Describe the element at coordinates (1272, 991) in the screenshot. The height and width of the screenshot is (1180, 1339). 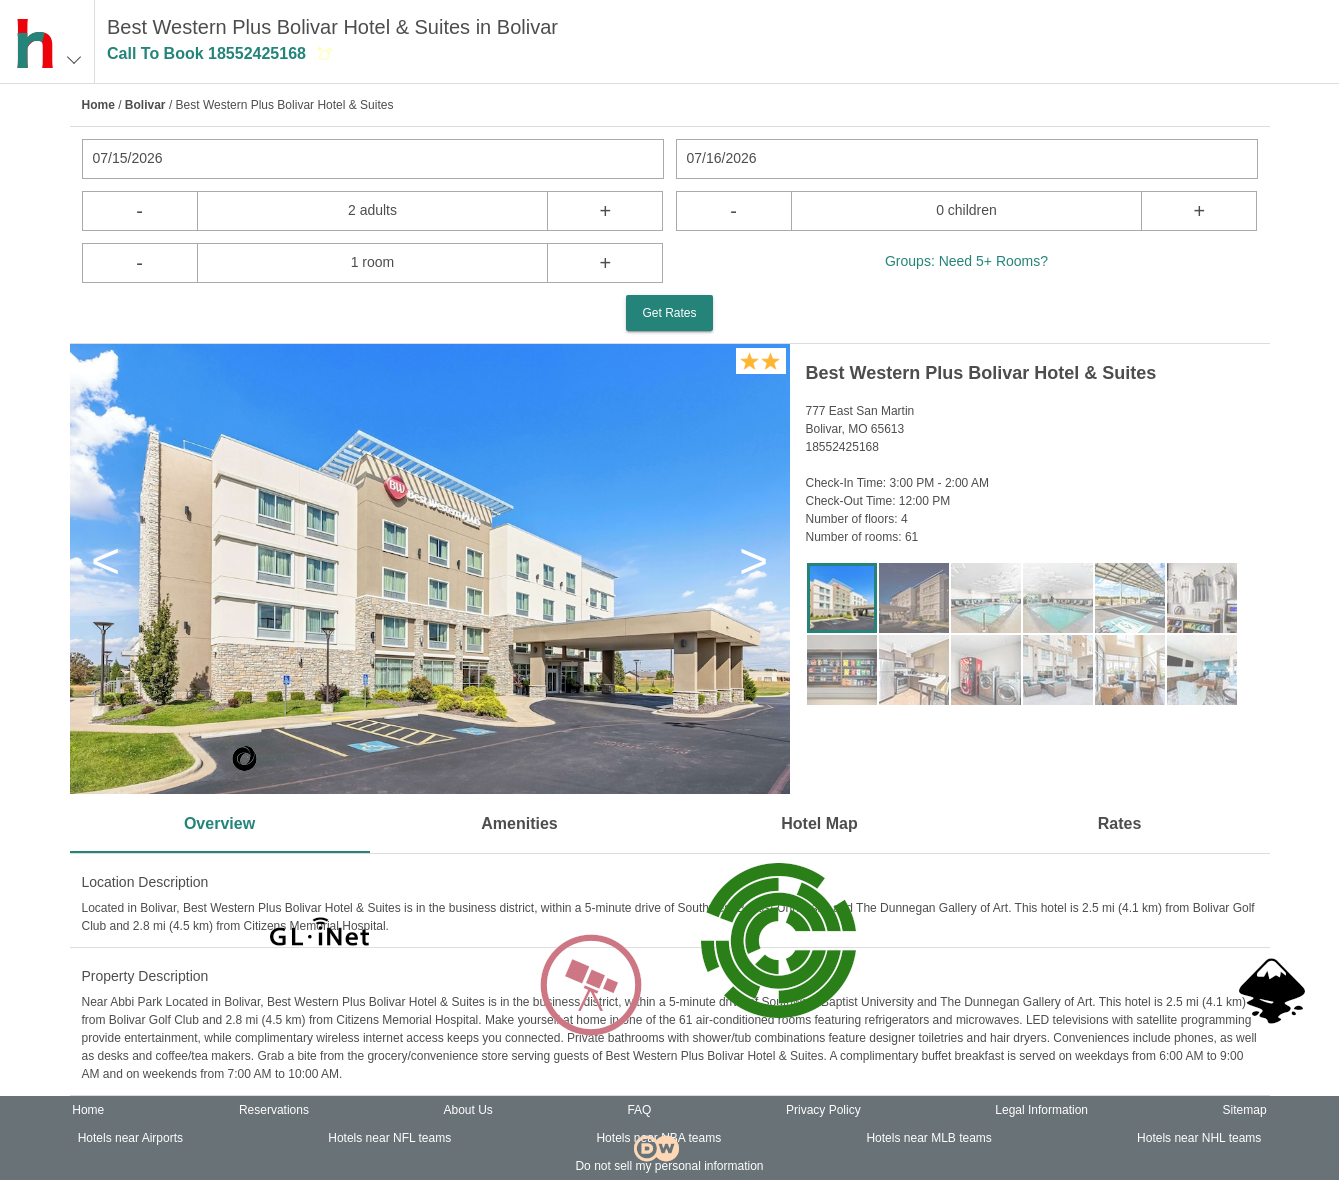
I see `open Inkscape vector graphics editor` at that location.